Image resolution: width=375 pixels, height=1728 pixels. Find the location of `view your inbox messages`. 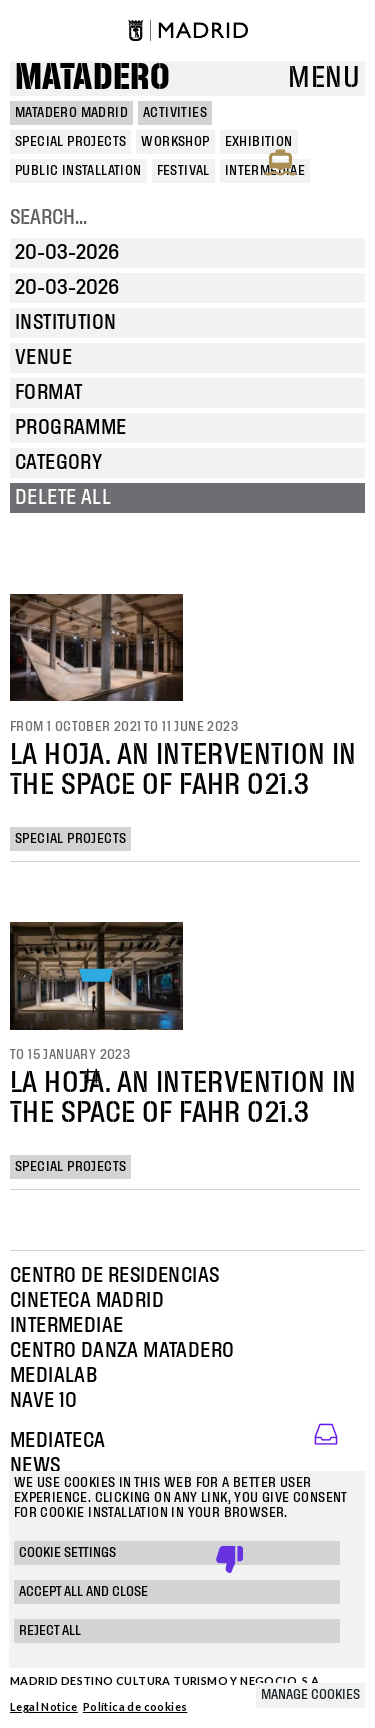

view your inbox messages is located at coordinates (326, 1435).